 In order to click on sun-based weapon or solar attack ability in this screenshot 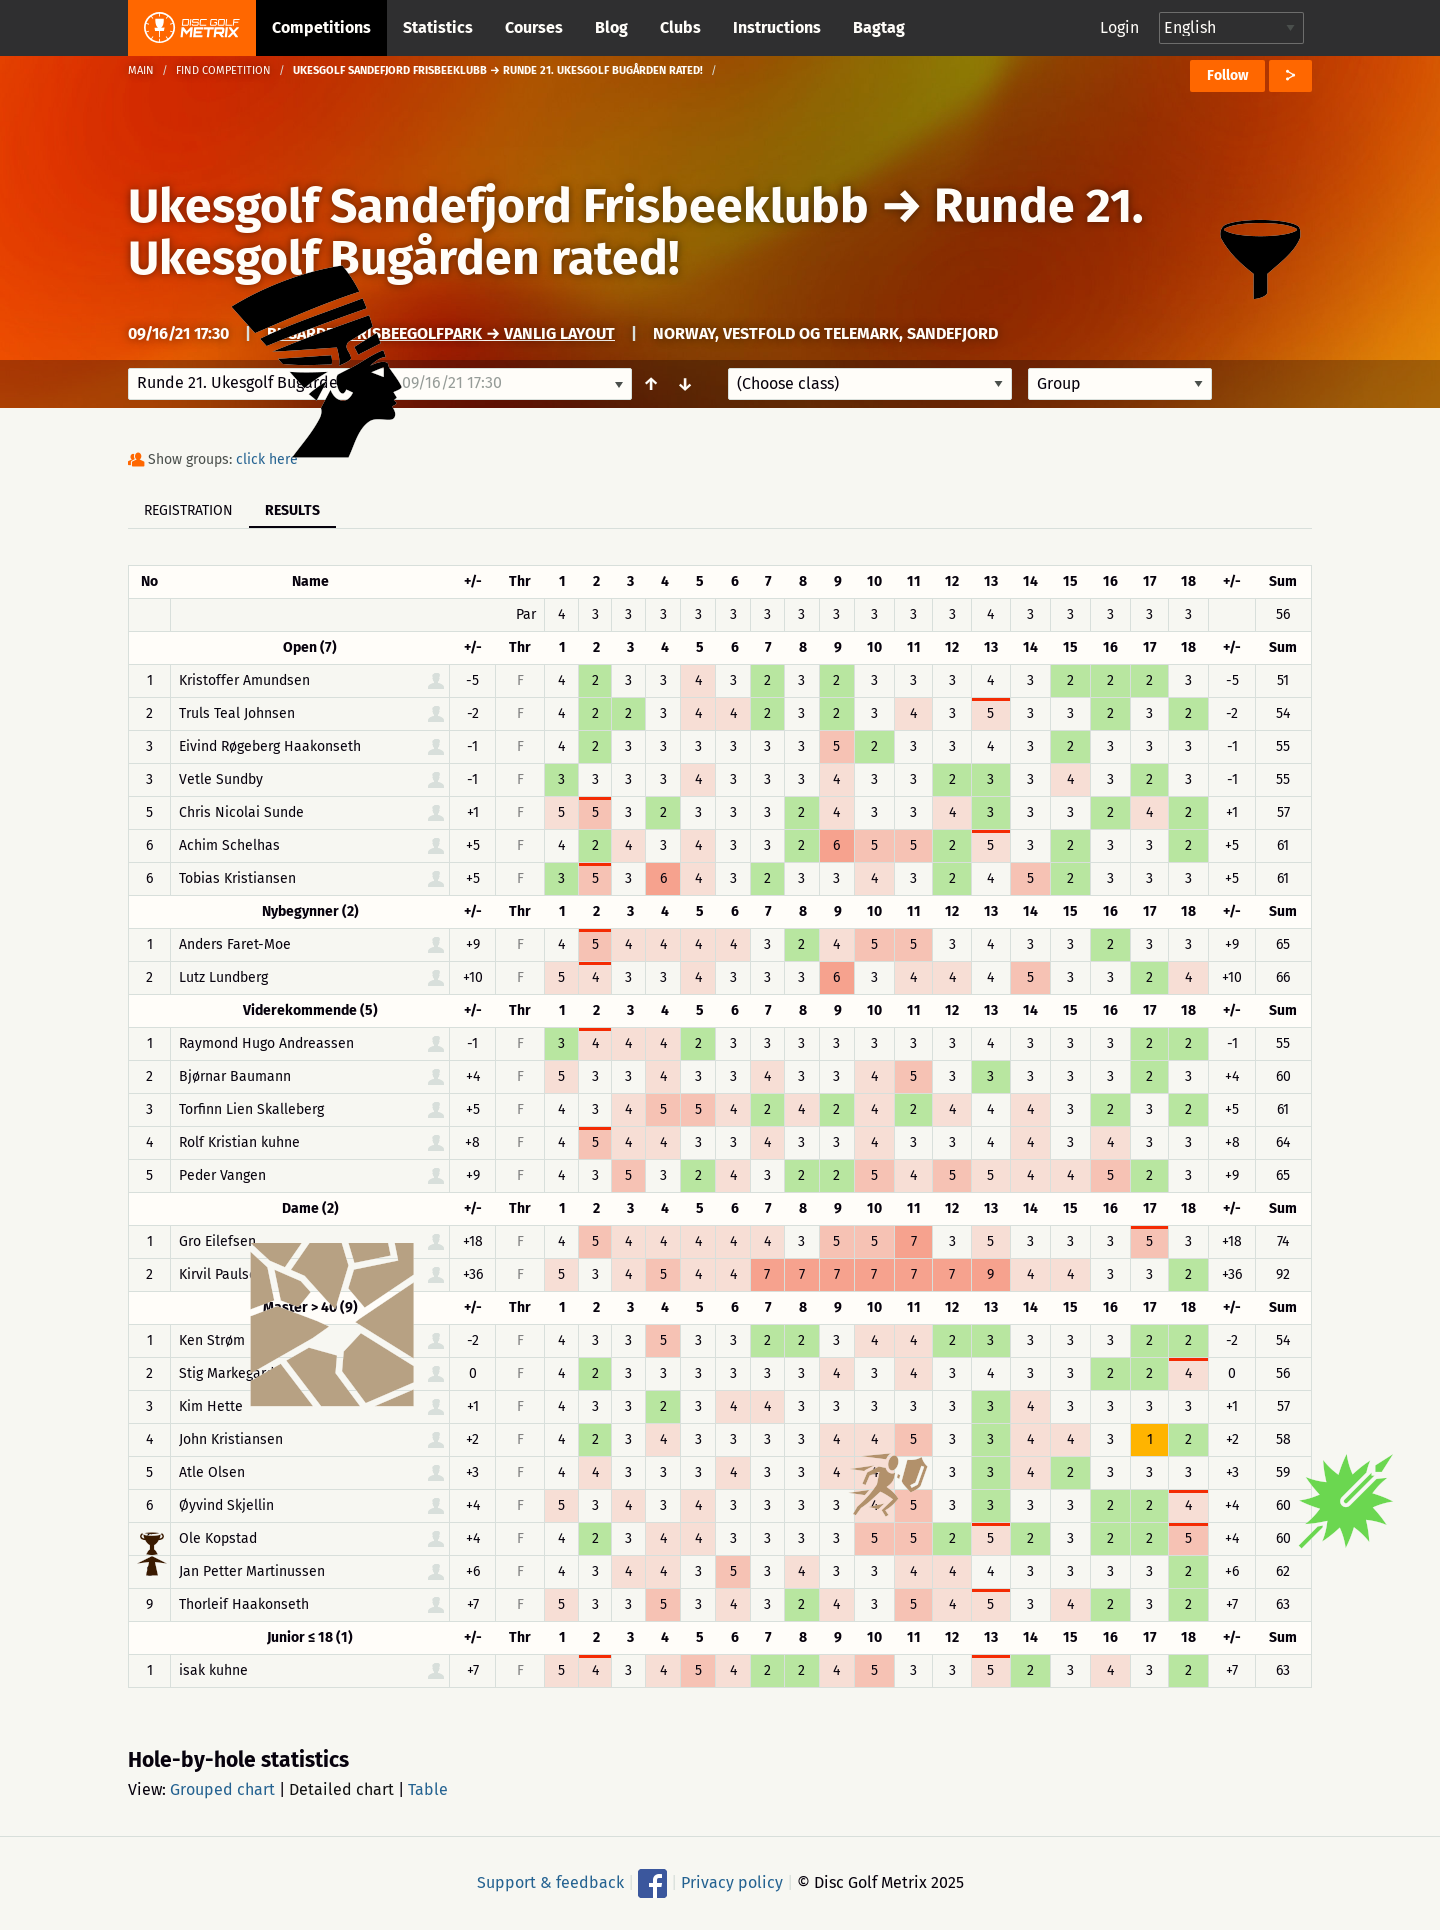, I will do `click(1346, 1501)`.